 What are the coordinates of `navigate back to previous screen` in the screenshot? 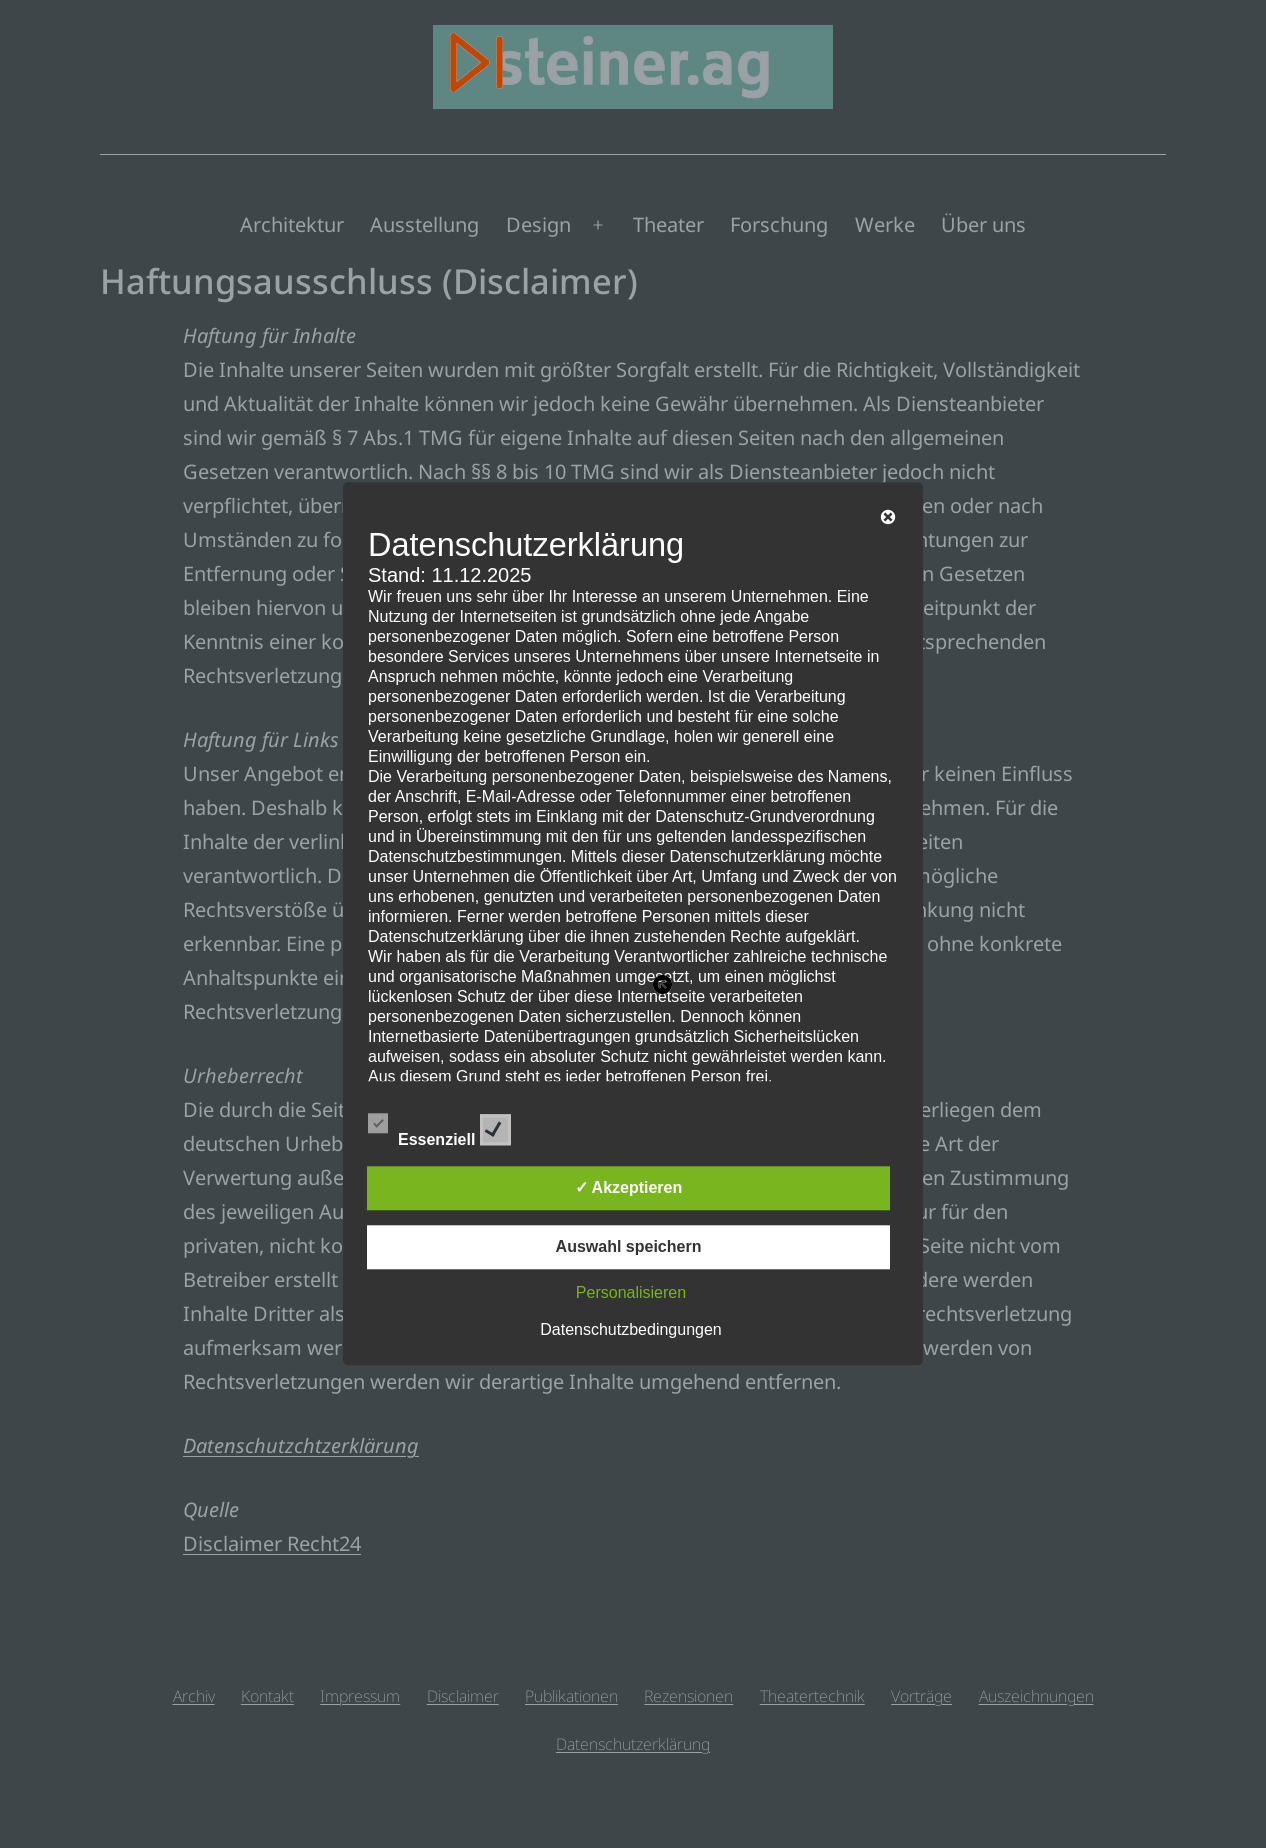 It's located at (662, 984).